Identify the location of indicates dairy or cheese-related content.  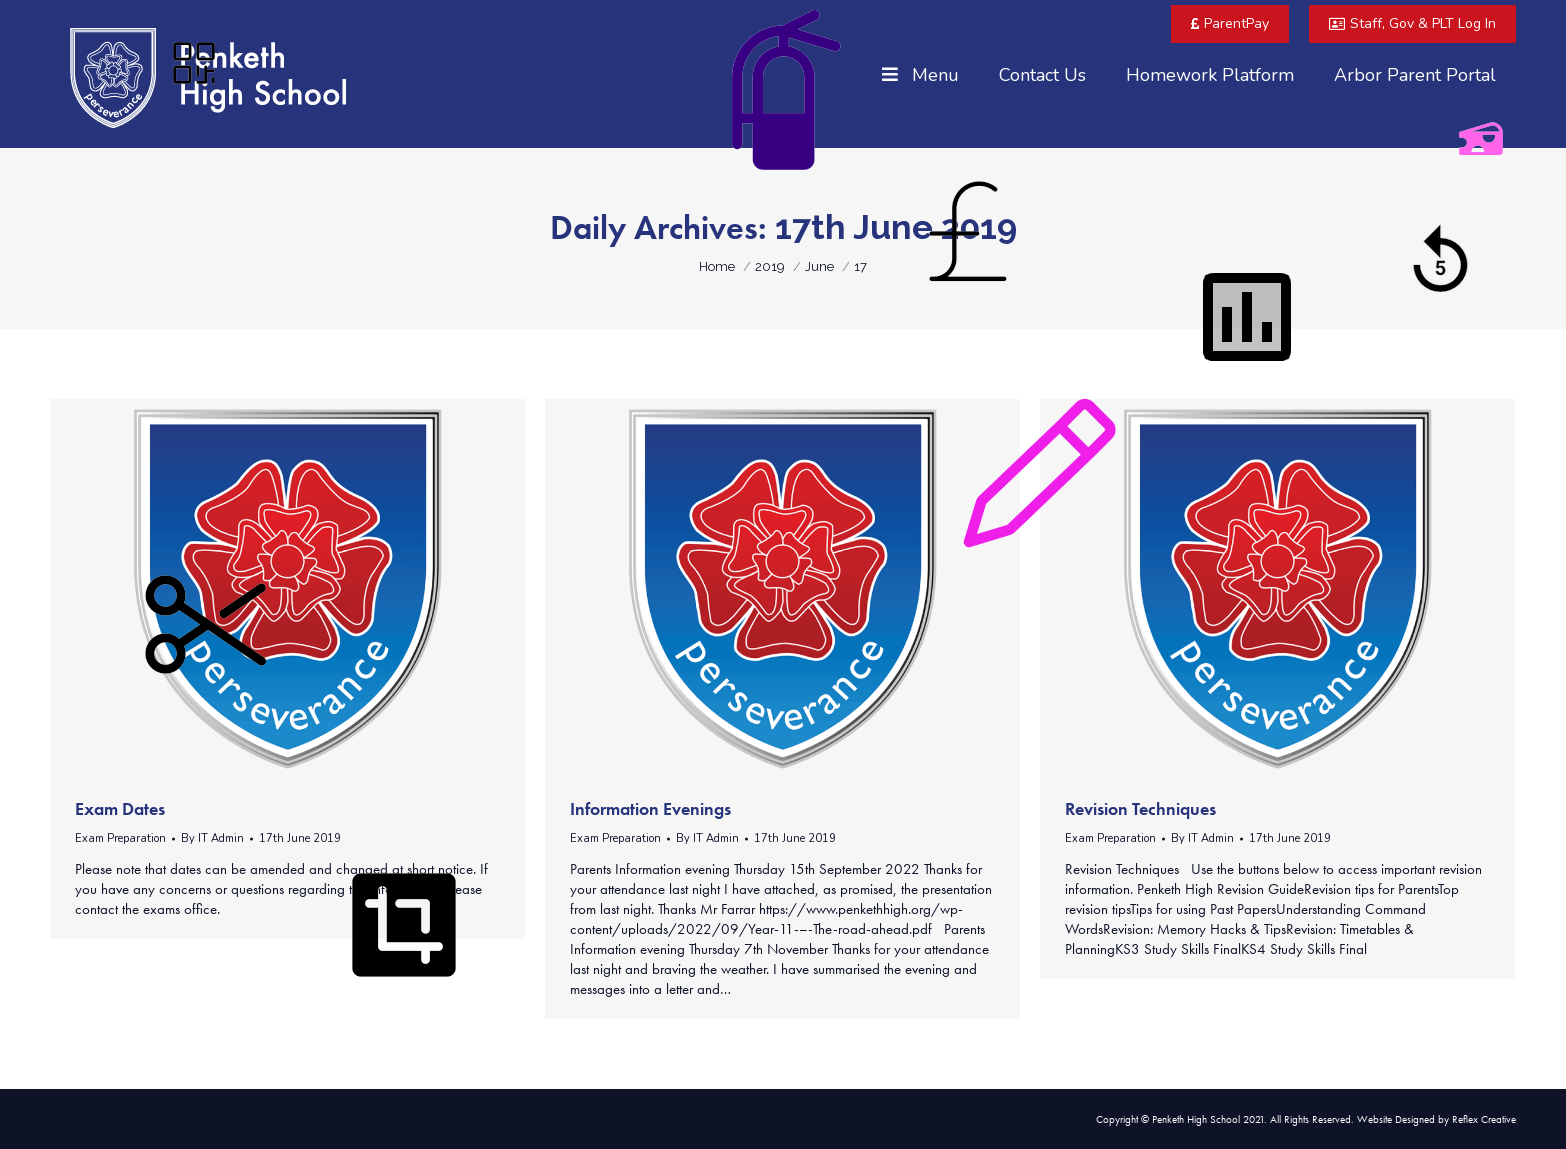
(1481, 141).